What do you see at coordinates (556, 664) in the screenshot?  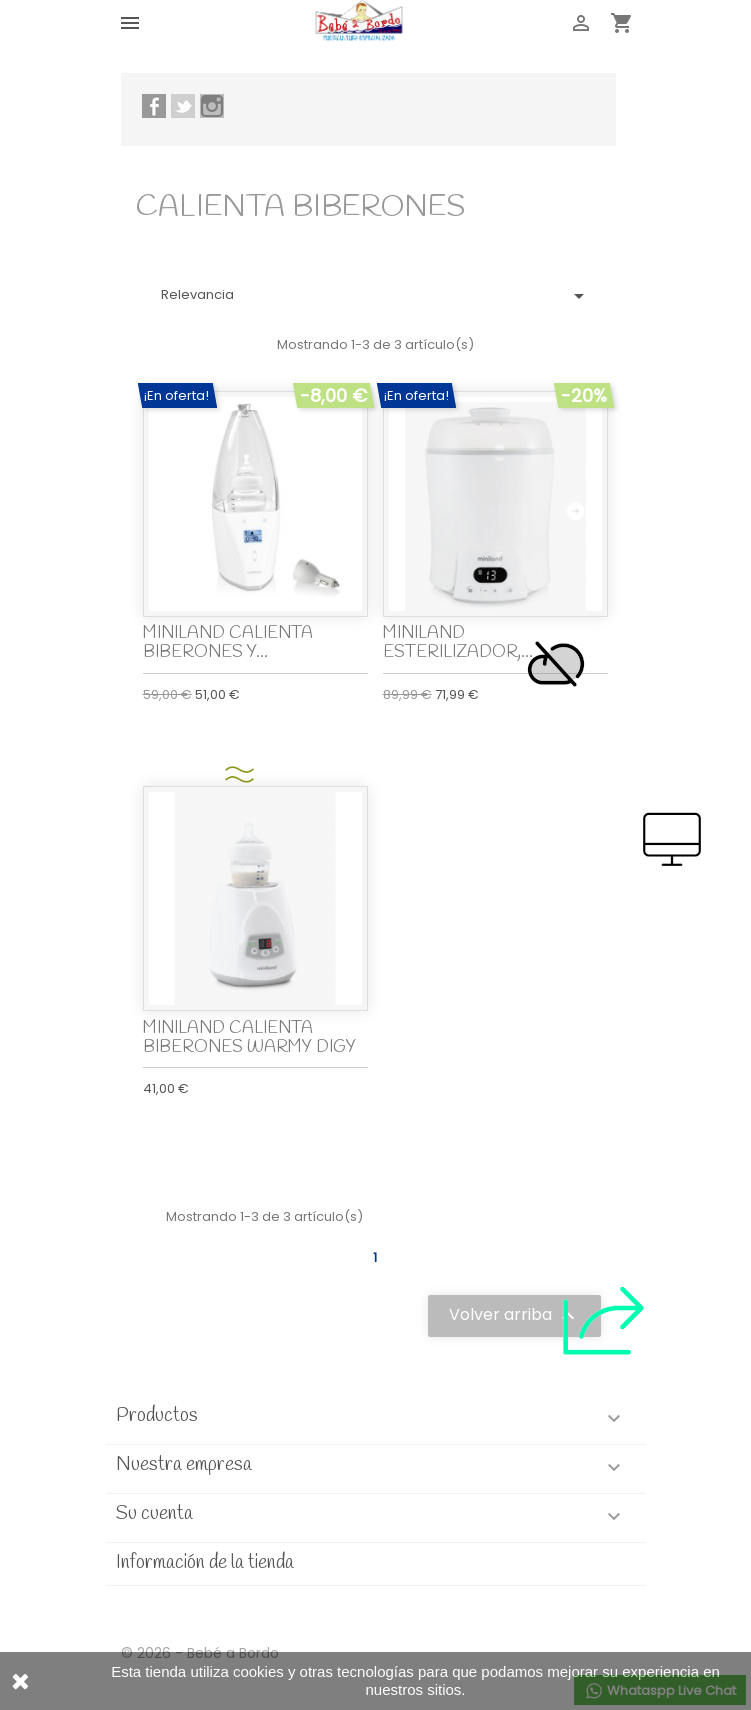 I see `cloud sync is disabled or unavailable` at bounding box center [556, 664].